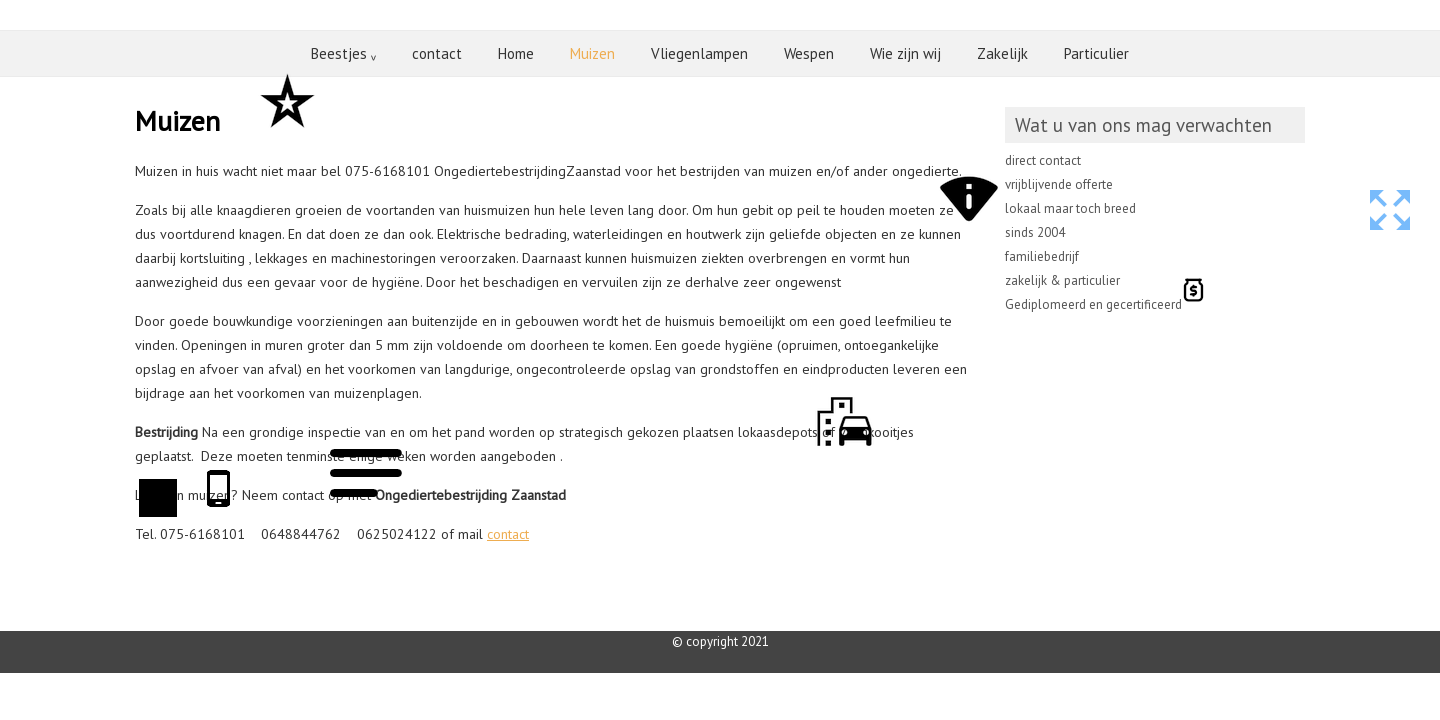  What do you see at coordinates (287, 100) in the screenshot?
I see `rate or review an item` at bounding box center [287, 100].